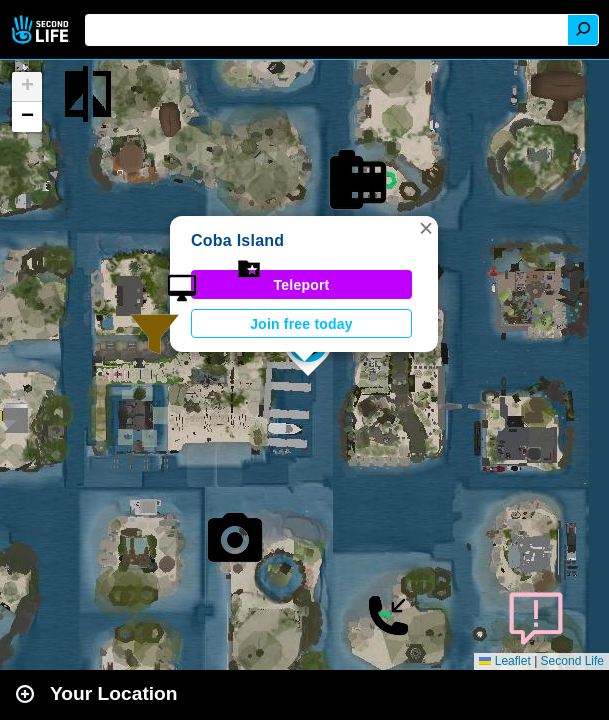  I want to click on access your starred or favorite files, so click(249, 269).